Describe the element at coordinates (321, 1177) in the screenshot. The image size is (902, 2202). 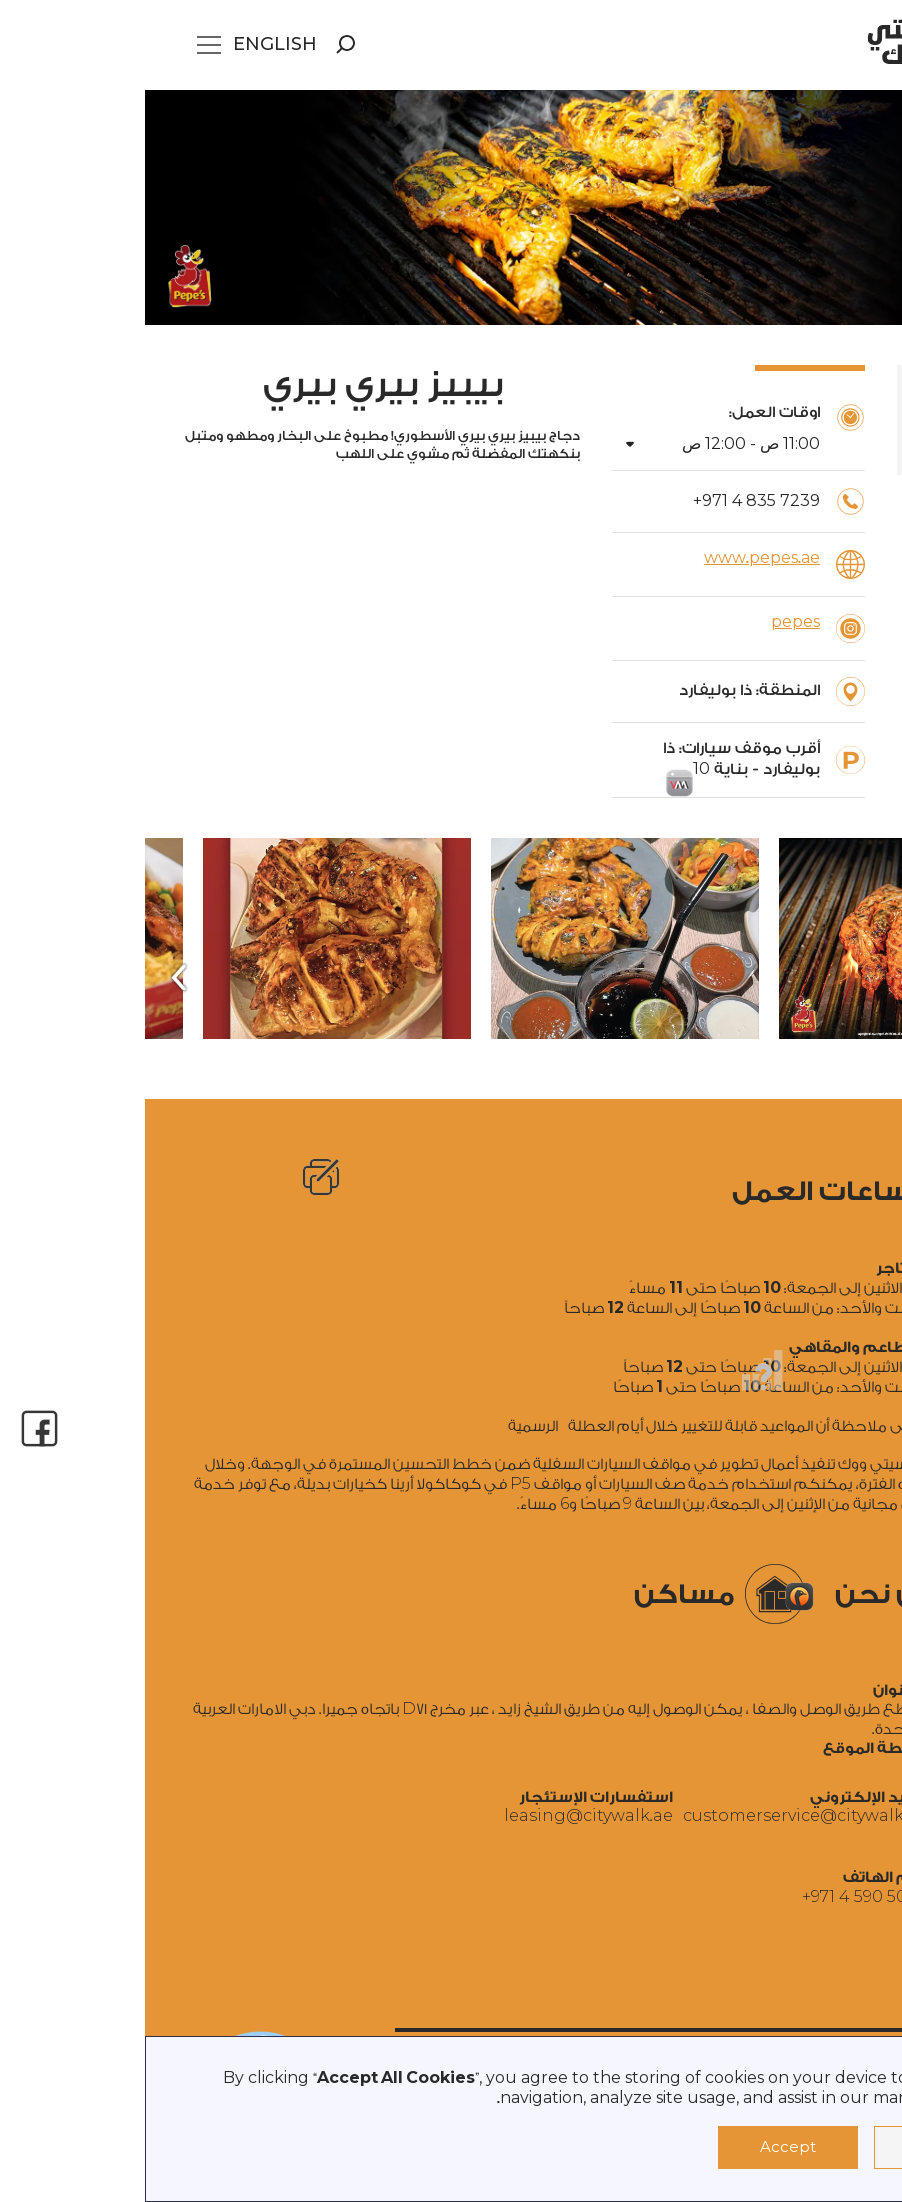
I see `open print editor application` at that location.